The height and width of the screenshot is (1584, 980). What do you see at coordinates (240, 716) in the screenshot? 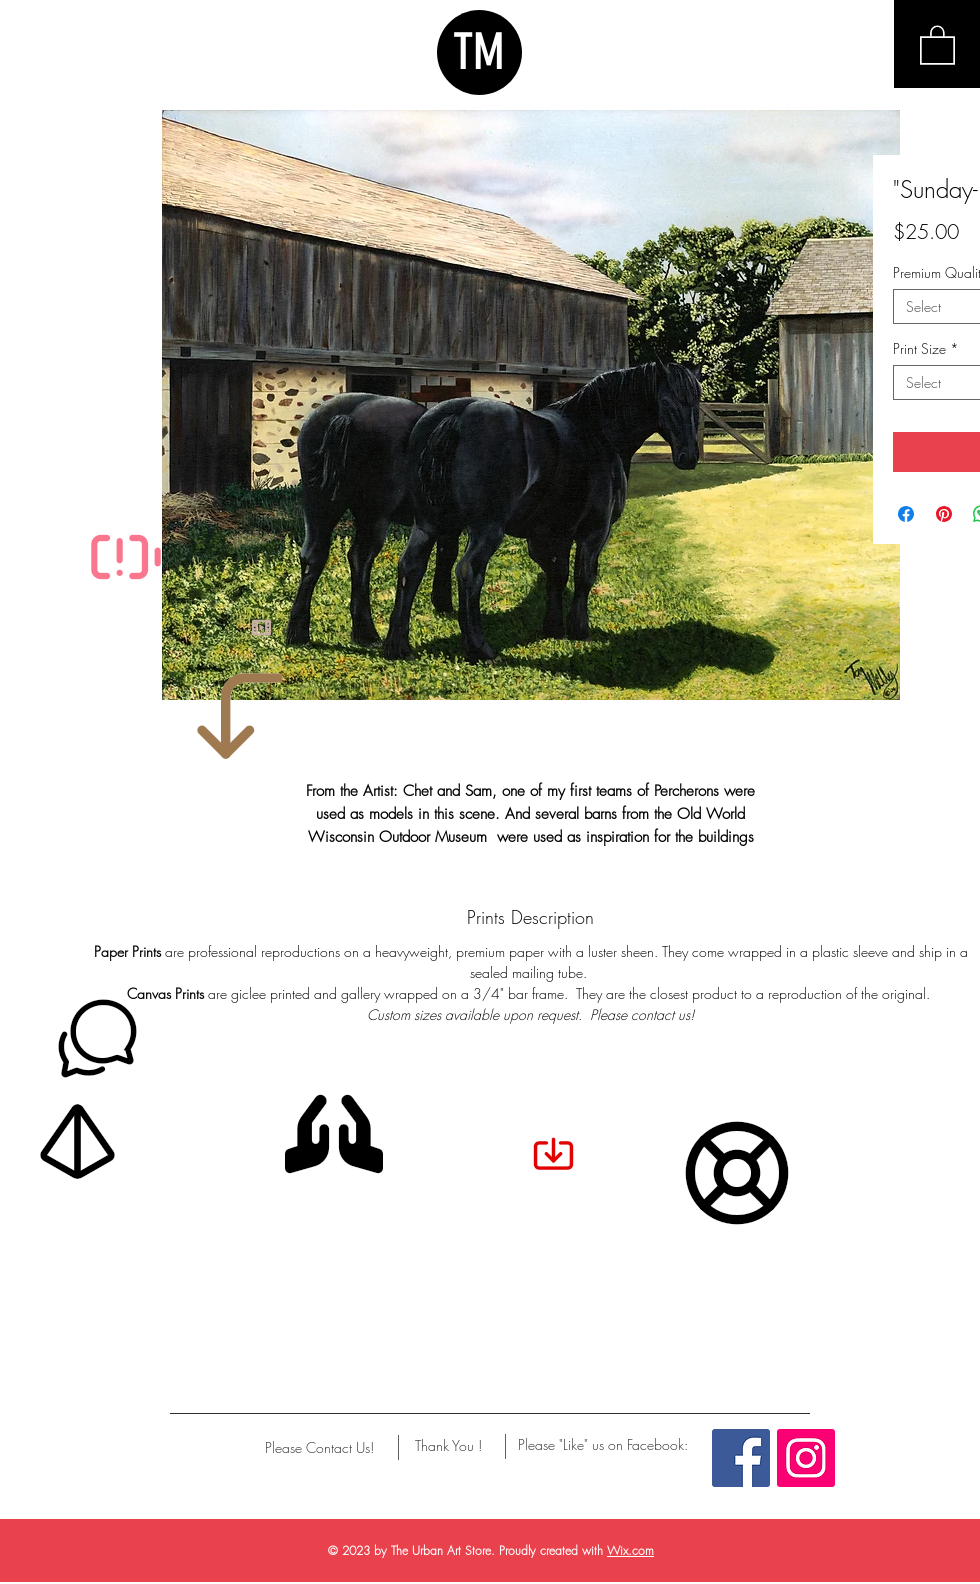
I see `go back and down in navigation` at bounding box center [240, 716].